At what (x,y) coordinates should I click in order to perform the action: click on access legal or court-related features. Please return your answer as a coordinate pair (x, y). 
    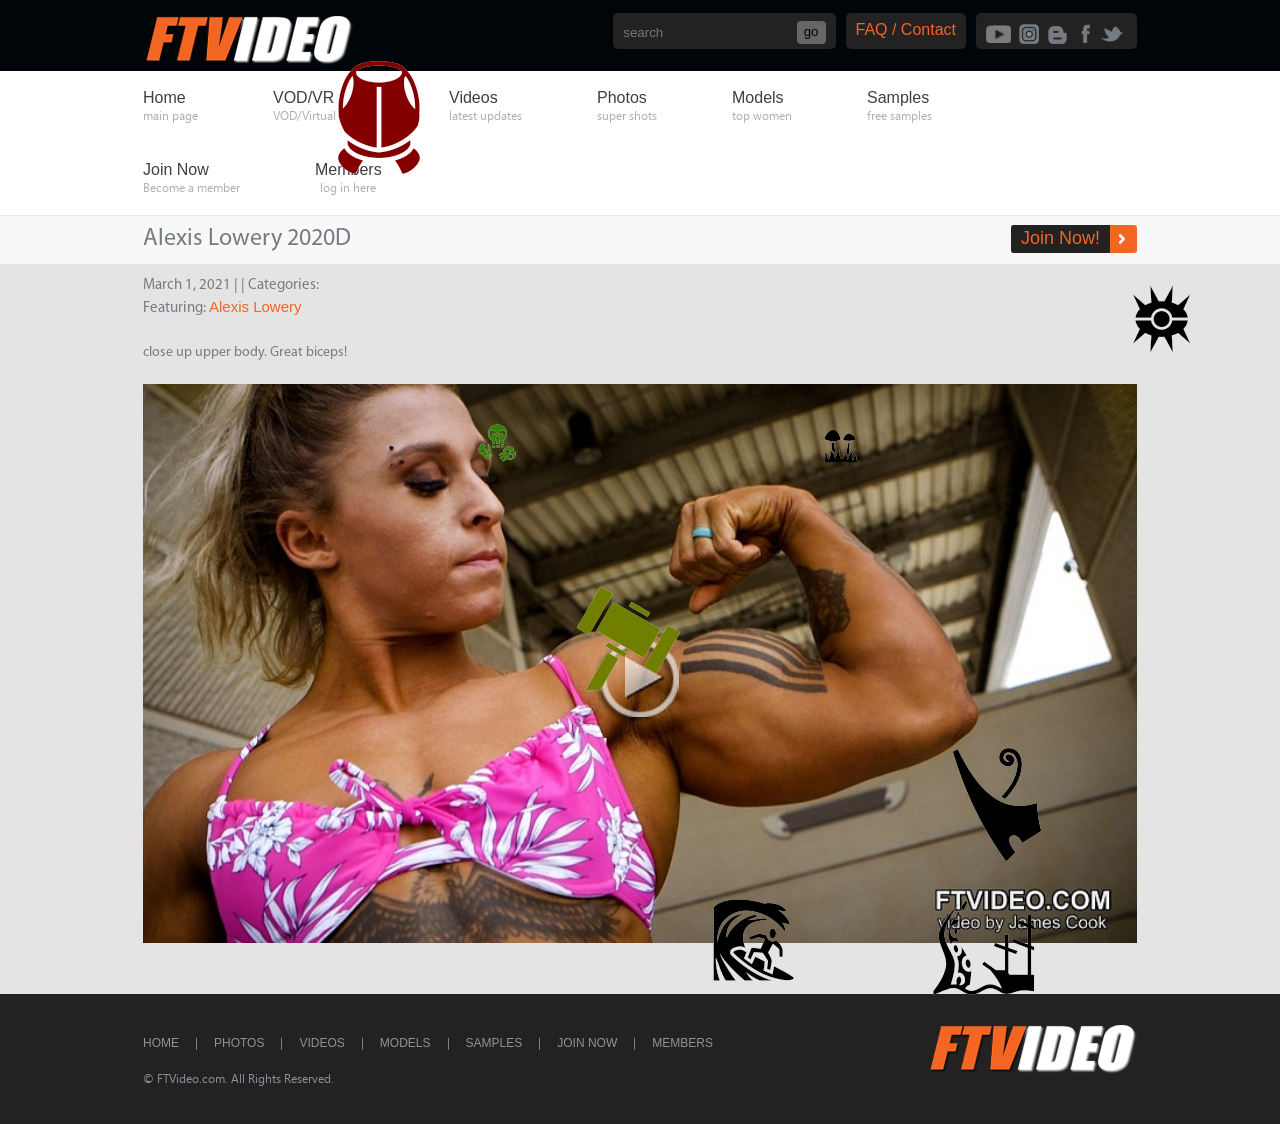
    Looking at the image, I should click on (628, 637).